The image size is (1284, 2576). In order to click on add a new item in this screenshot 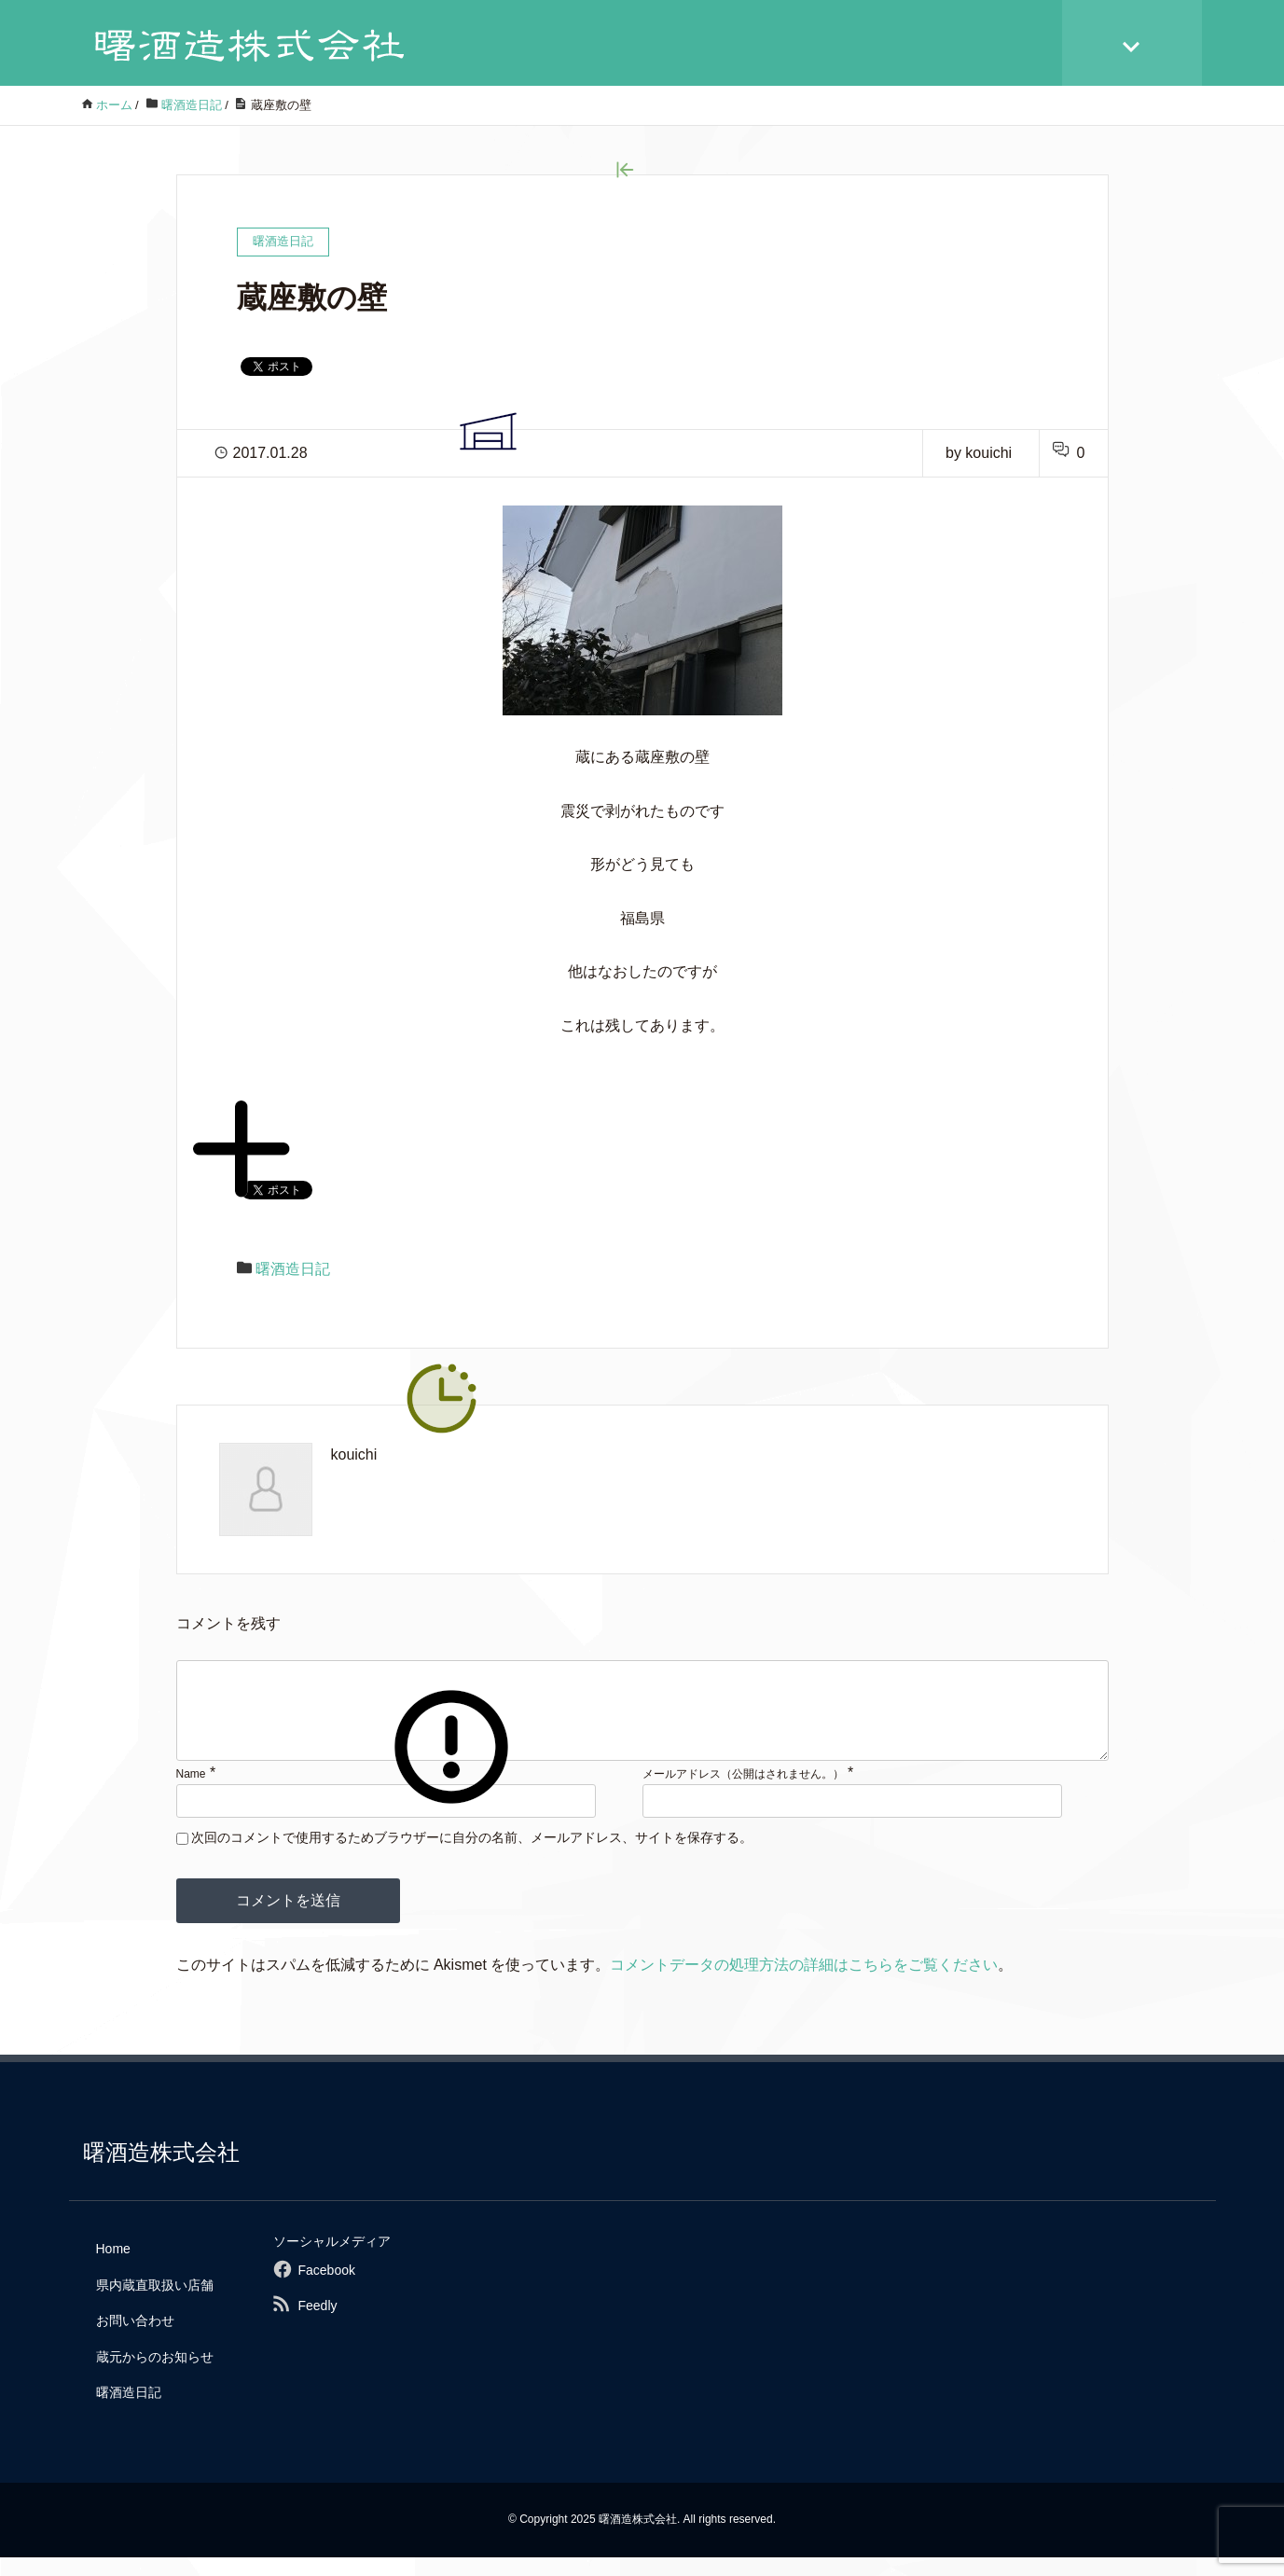, I will do `click(243, 1151)`.